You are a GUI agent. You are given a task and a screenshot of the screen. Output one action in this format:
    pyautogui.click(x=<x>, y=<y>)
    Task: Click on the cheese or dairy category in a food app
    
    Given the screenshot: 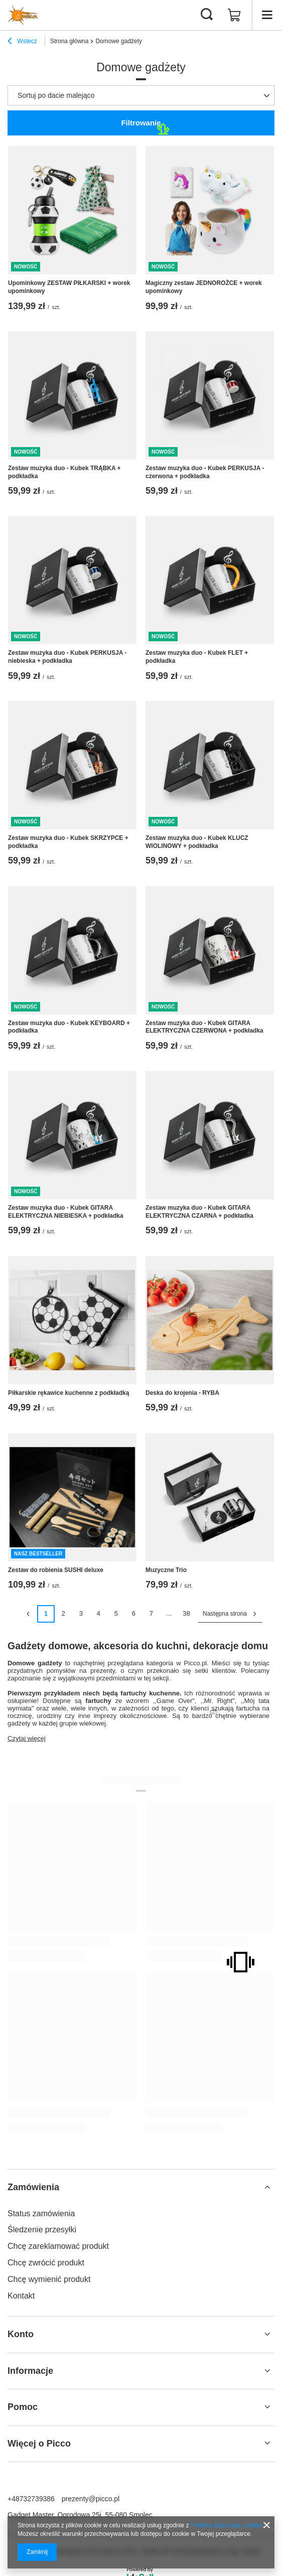 What is the action you would take?
    pyautogui.click(x=213, y=1712)
    